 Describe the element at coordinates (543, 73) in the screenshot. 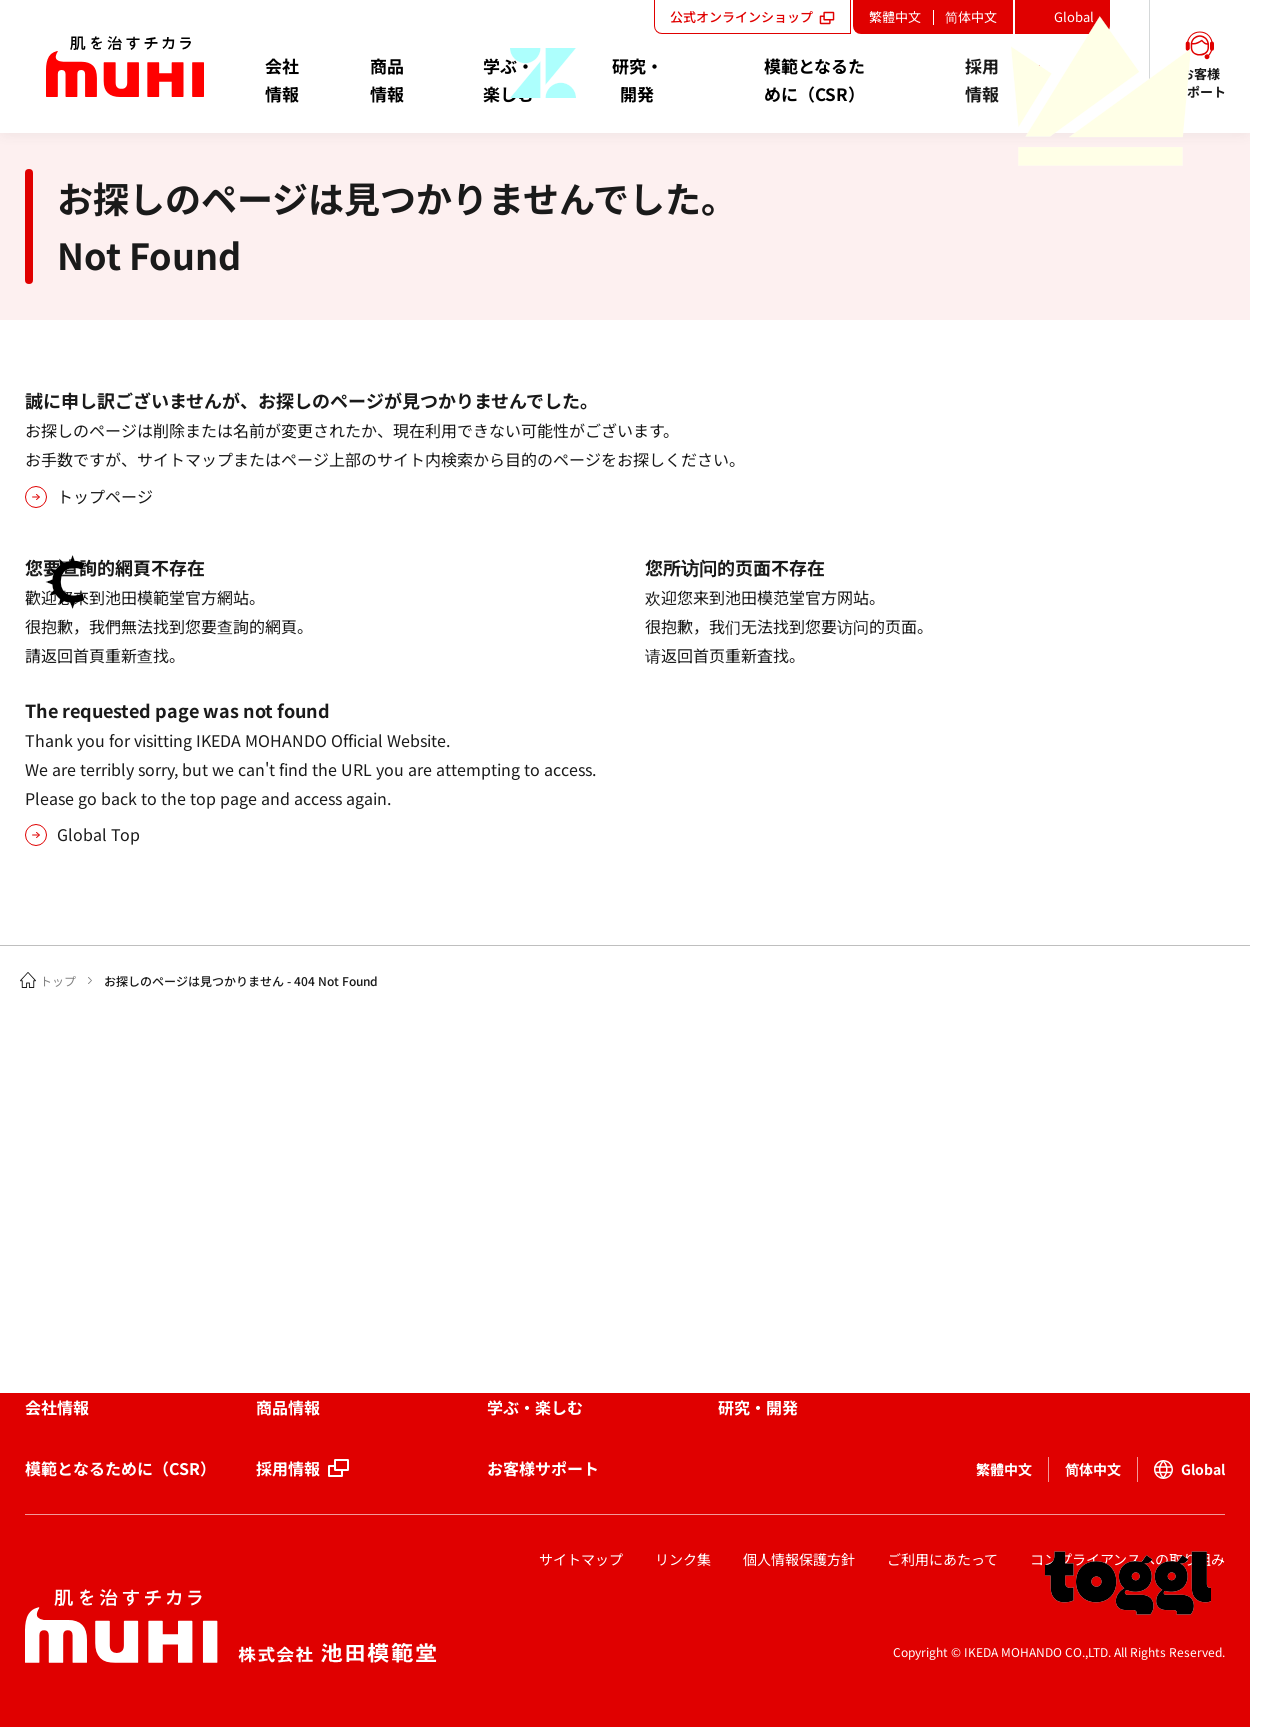

I see `open zendesk support portal` at that location.